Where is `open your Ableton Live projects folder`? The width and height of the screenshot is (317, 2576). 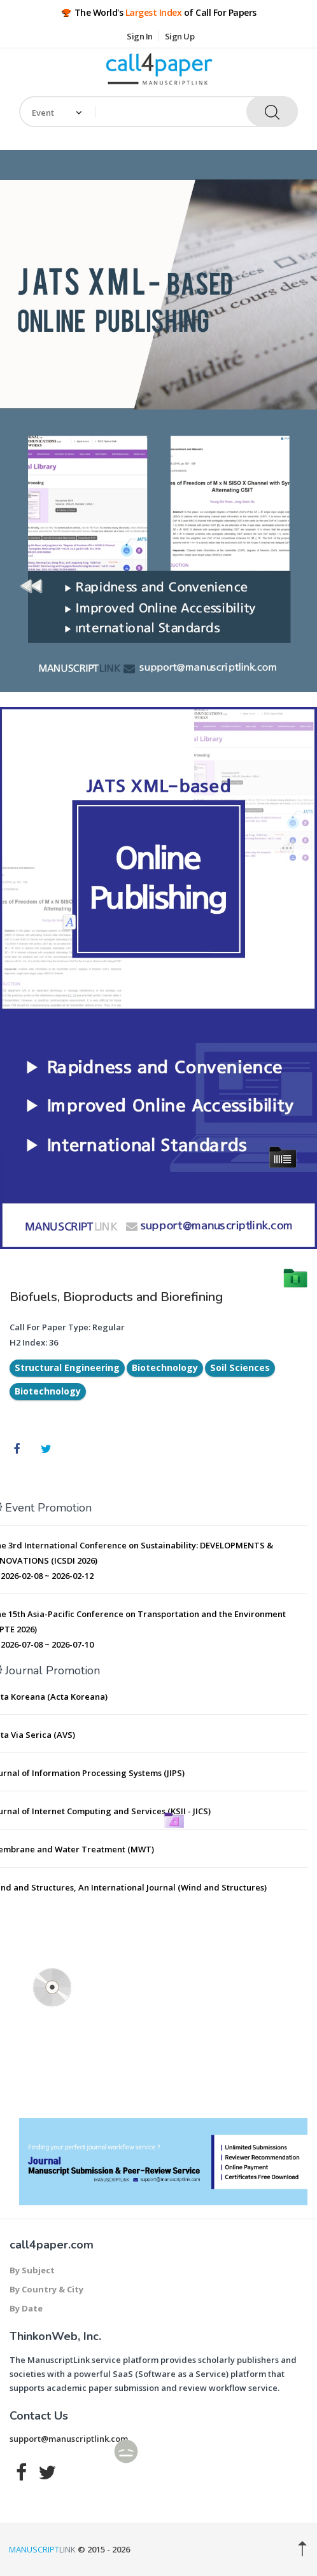
open your Ableton Live projects folder is located at coordinates (283, 1158).